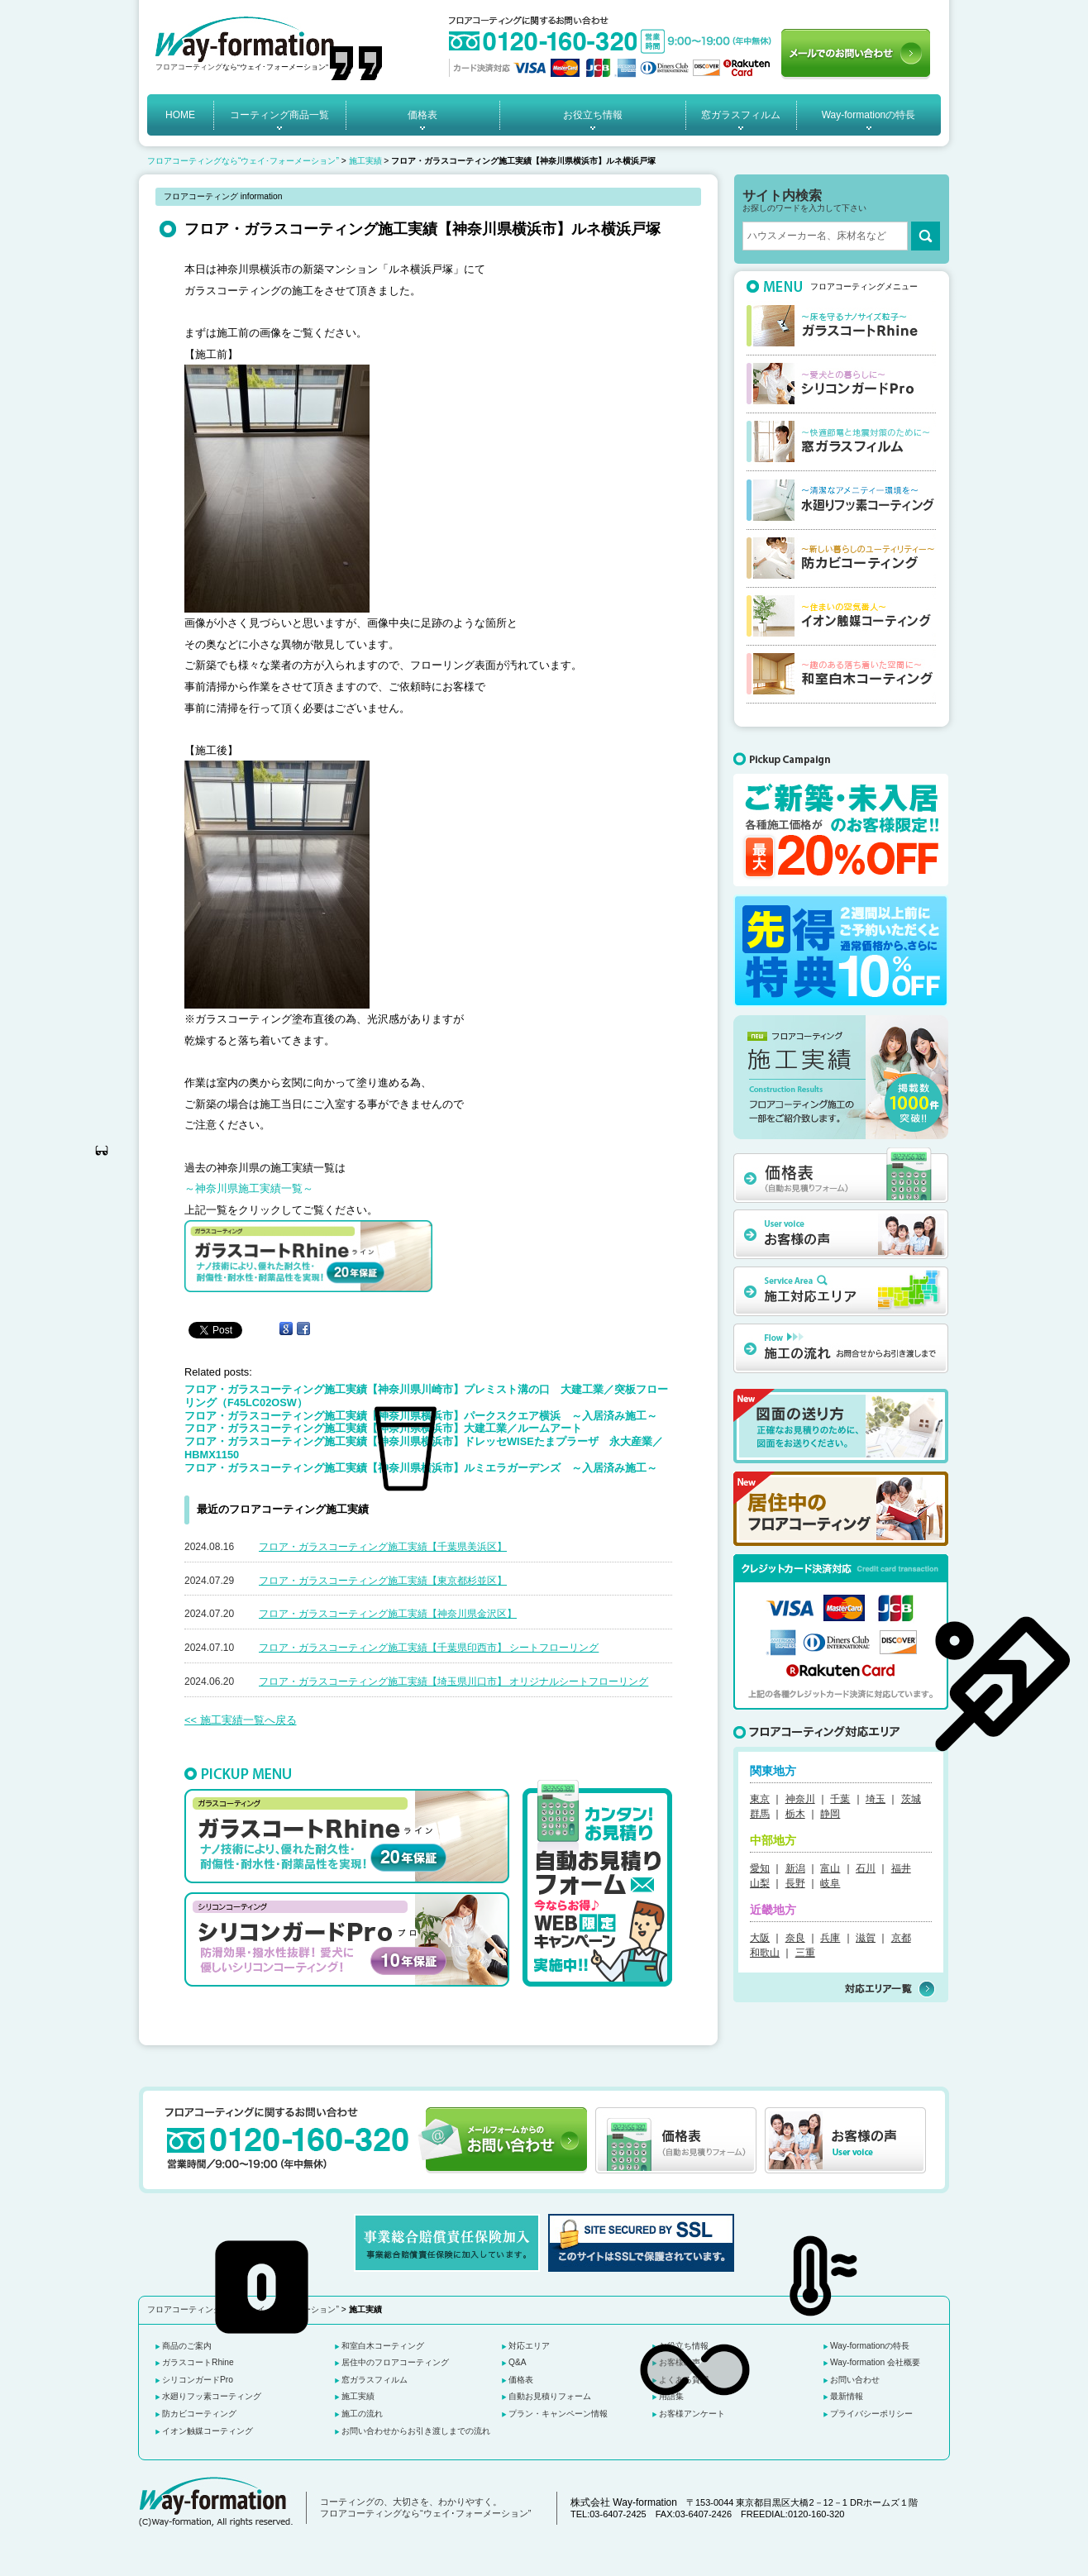  I want to click on indicates unlimited or infinite content, so click(694, 2369).